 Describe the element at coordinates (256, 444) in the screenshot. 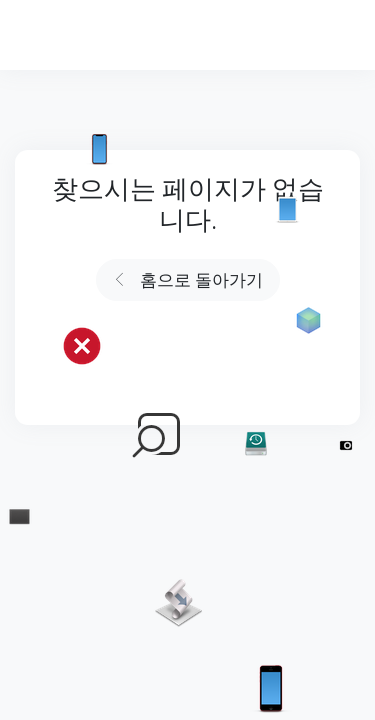

I see `access time machine backup disk` at that location.